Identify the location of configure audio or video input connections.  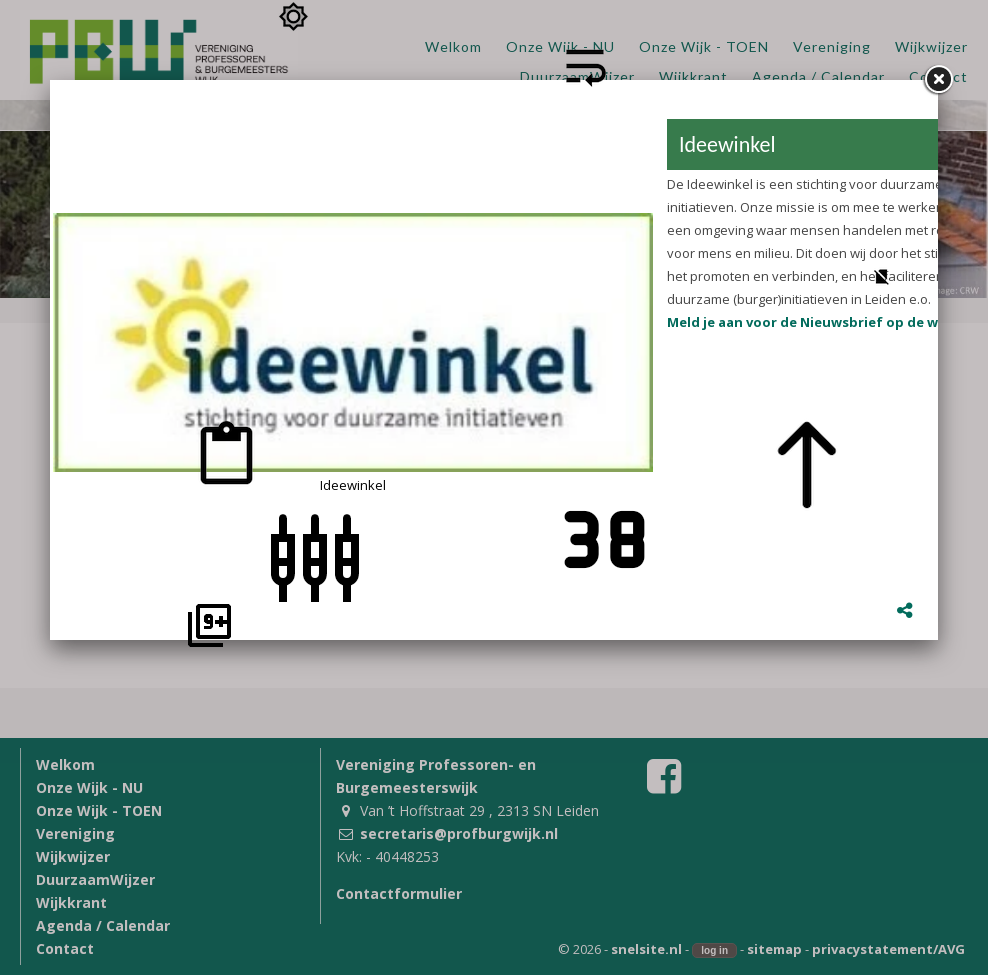
(315, 558).